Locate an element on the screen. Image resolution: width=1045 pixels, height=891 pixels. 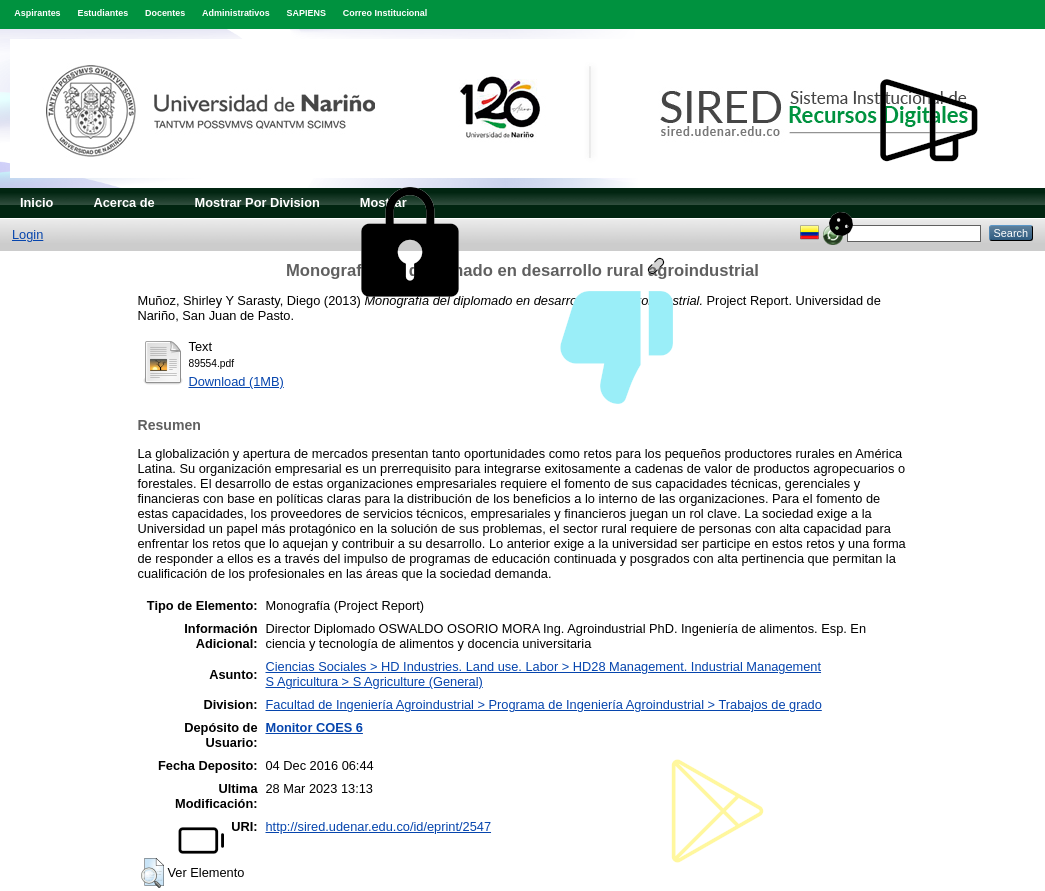
open google play store is located at coordinates (708, 811).